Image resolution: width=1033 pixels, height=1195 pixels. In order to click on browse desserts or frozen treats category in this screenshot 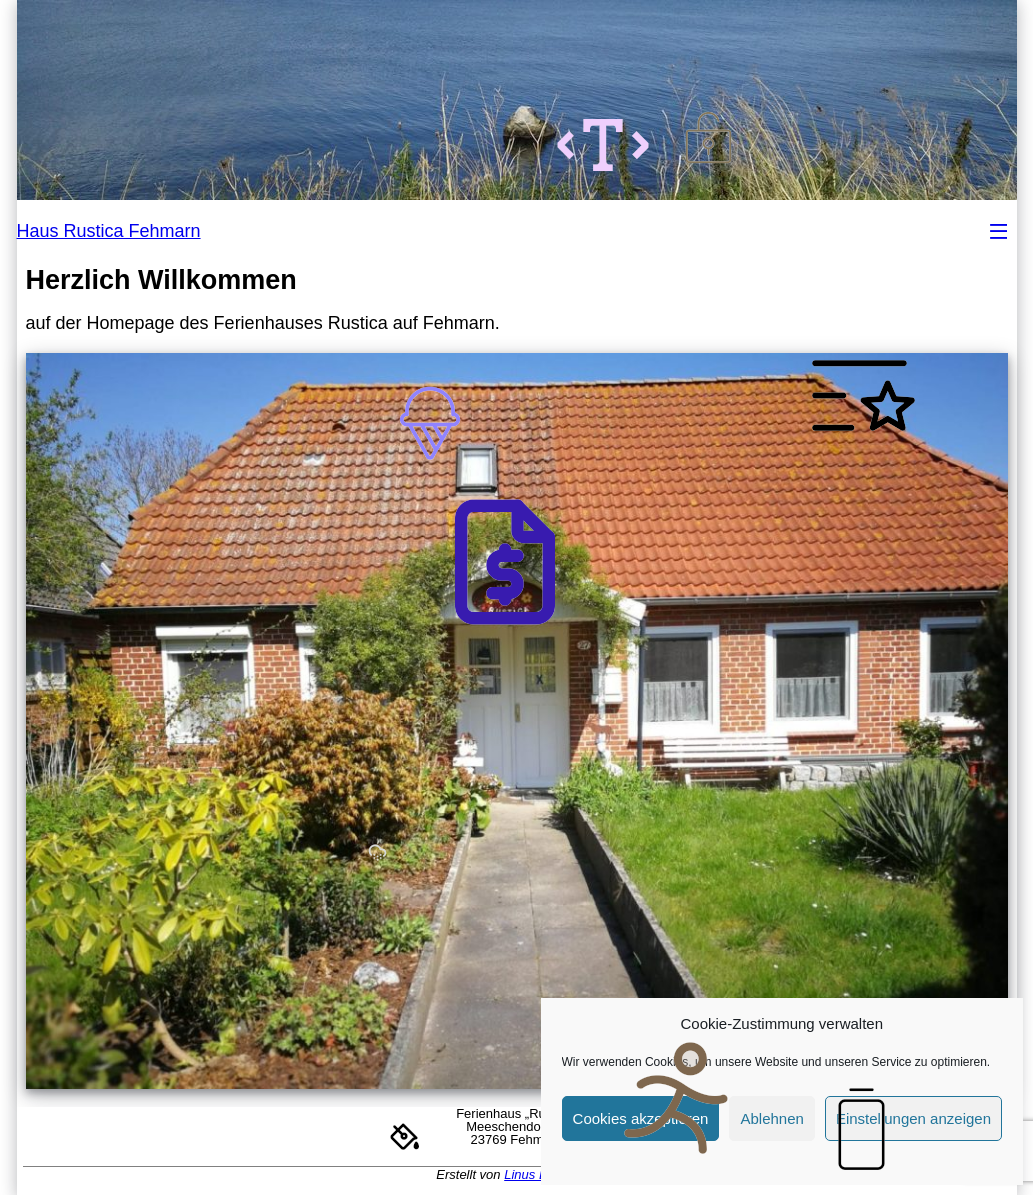, I will do `click(430, 422)`.